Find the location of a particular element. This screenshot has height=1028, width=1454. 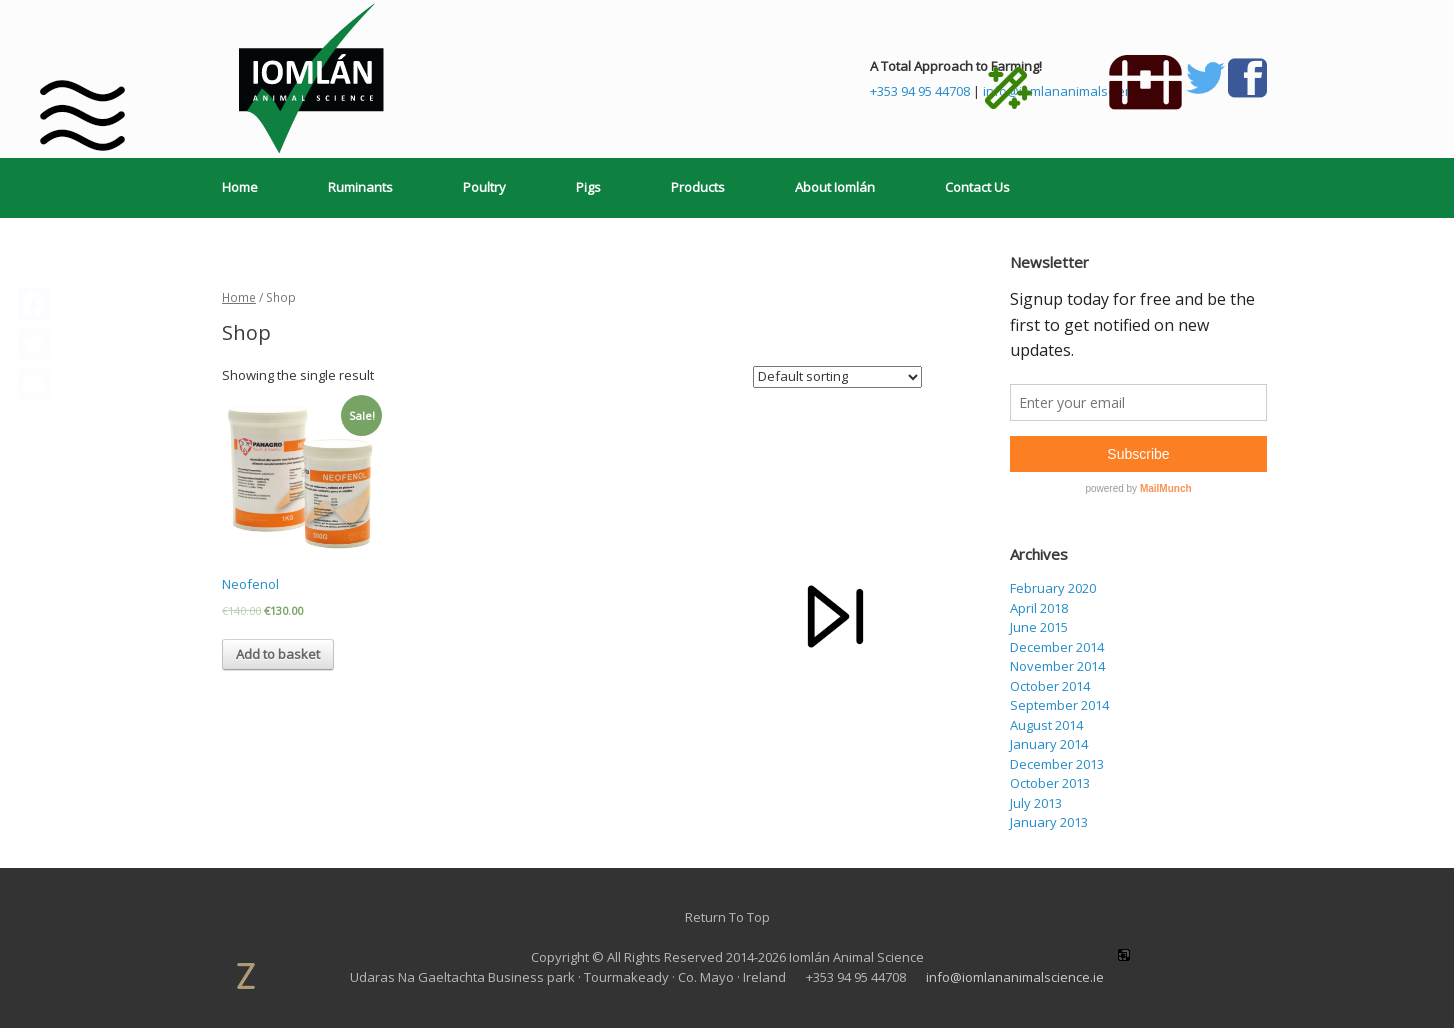

alphabetical sorting option for letter Z is located at coordinates (246, 976).